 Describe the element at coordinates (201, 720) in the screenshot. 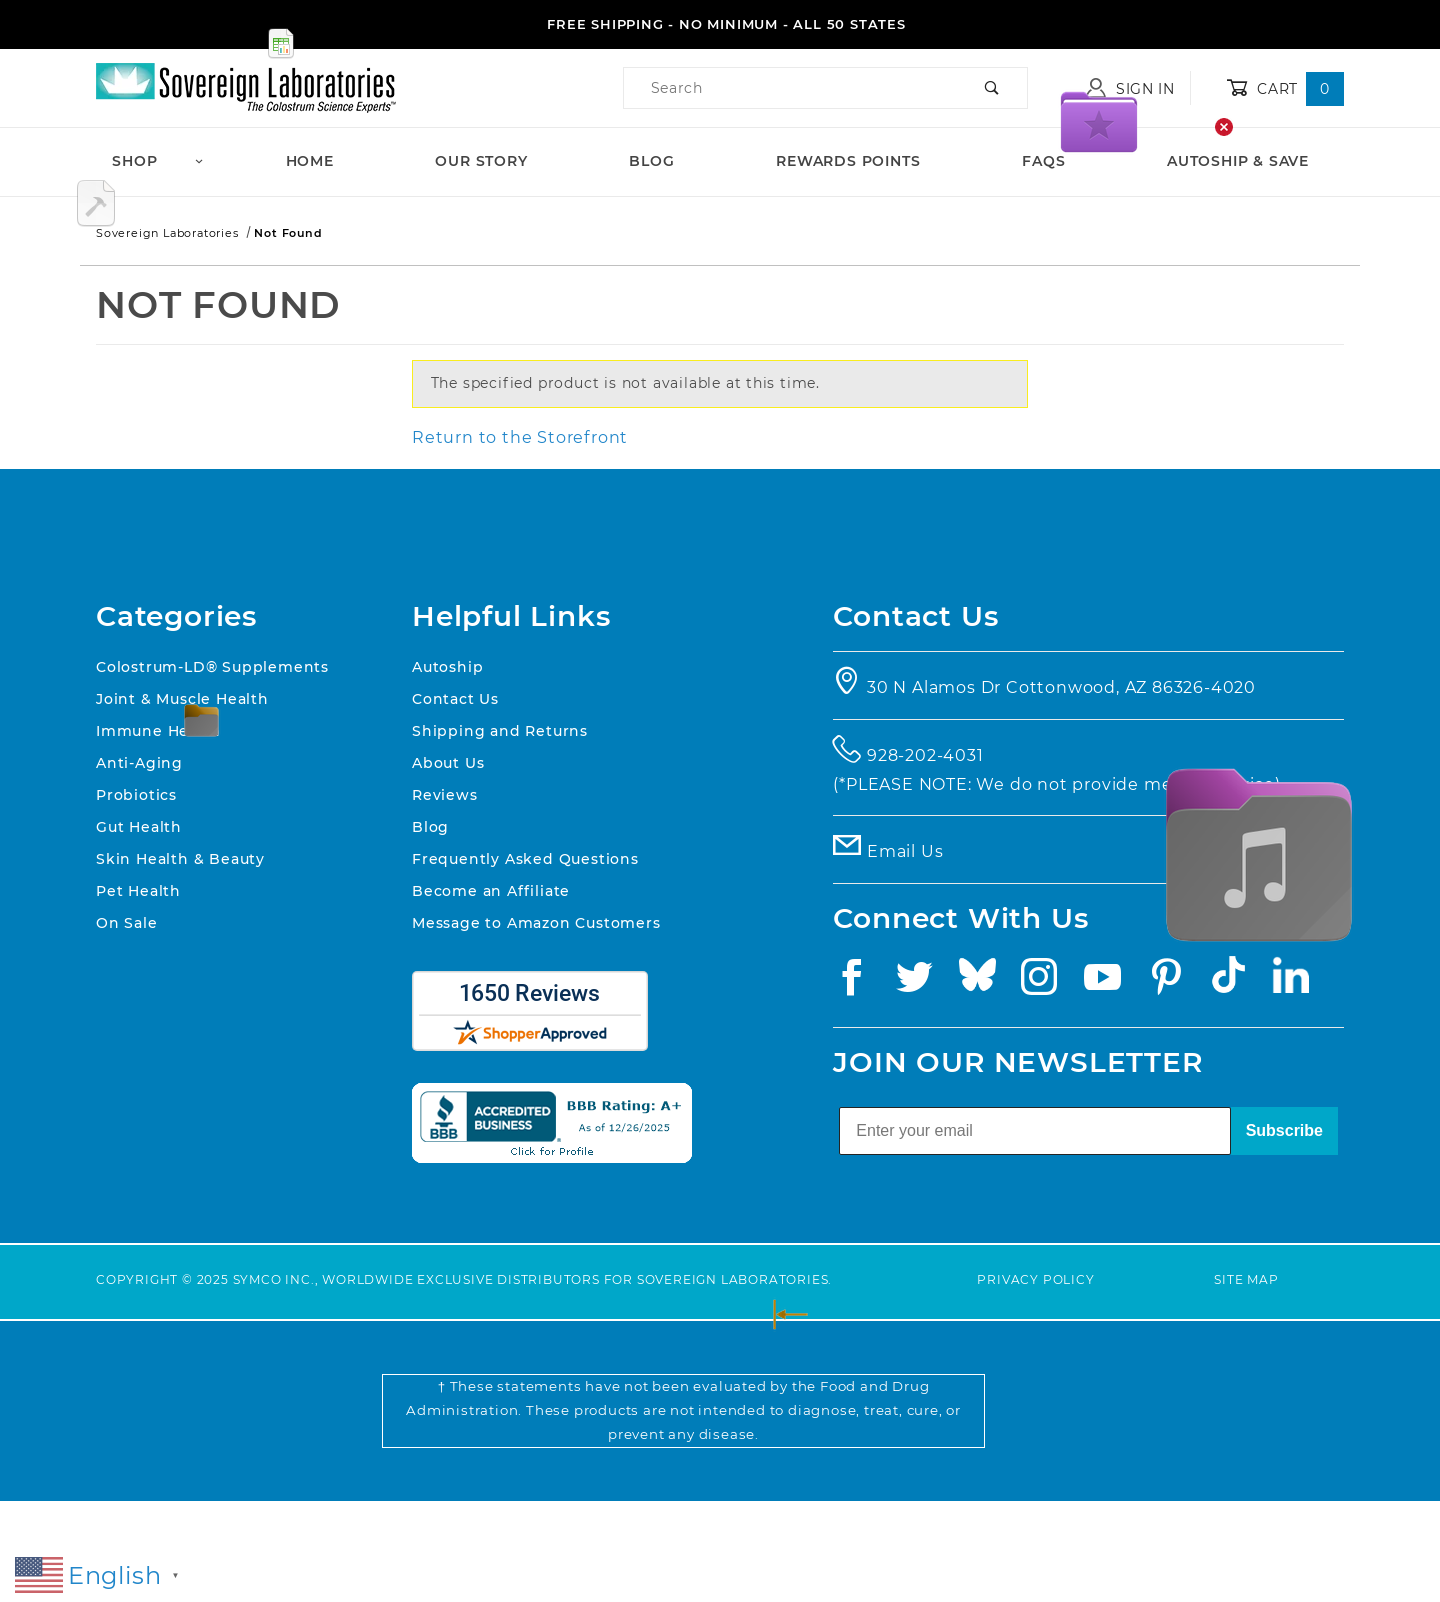

I see `drop files here to move them into this folder` at that location.